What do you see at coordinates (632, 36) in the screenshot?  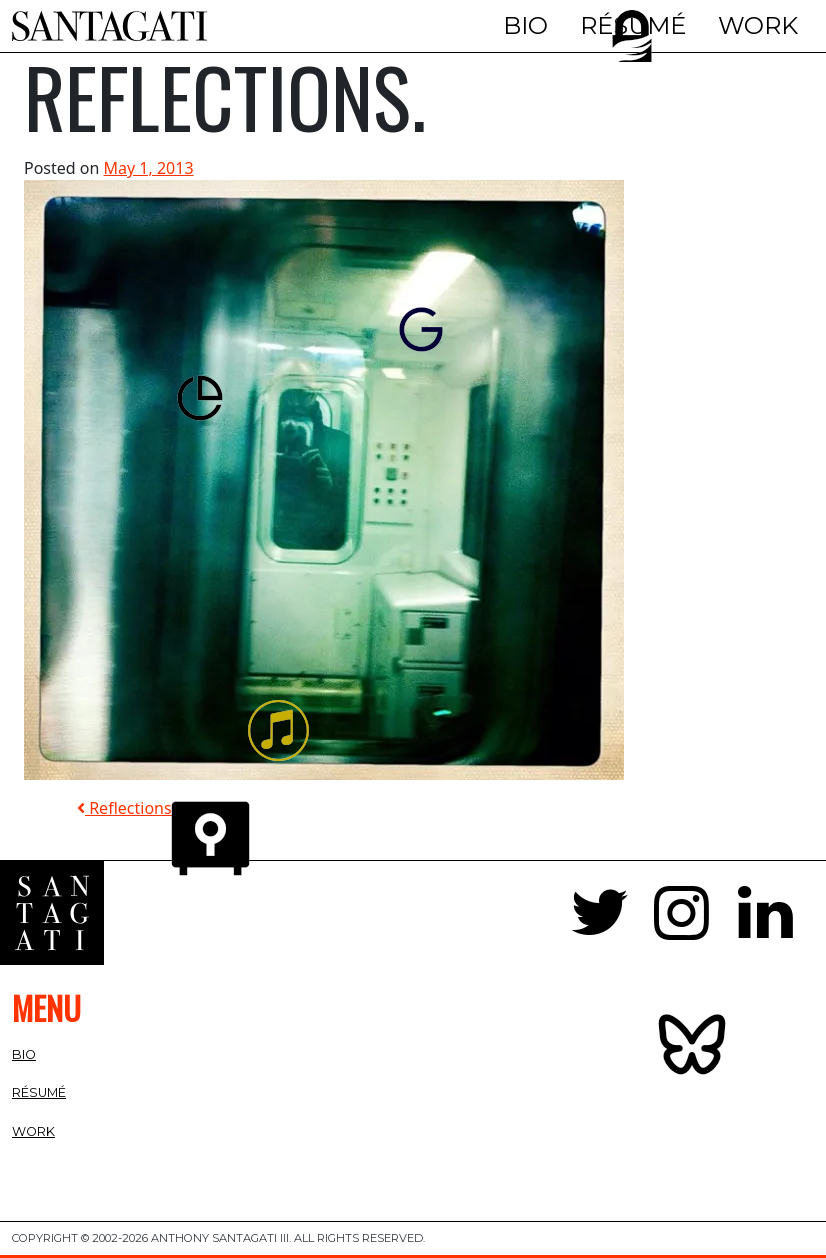 I see `gnu privacy guard (gpg) encryption software logo` at bounding box center [632, 36].